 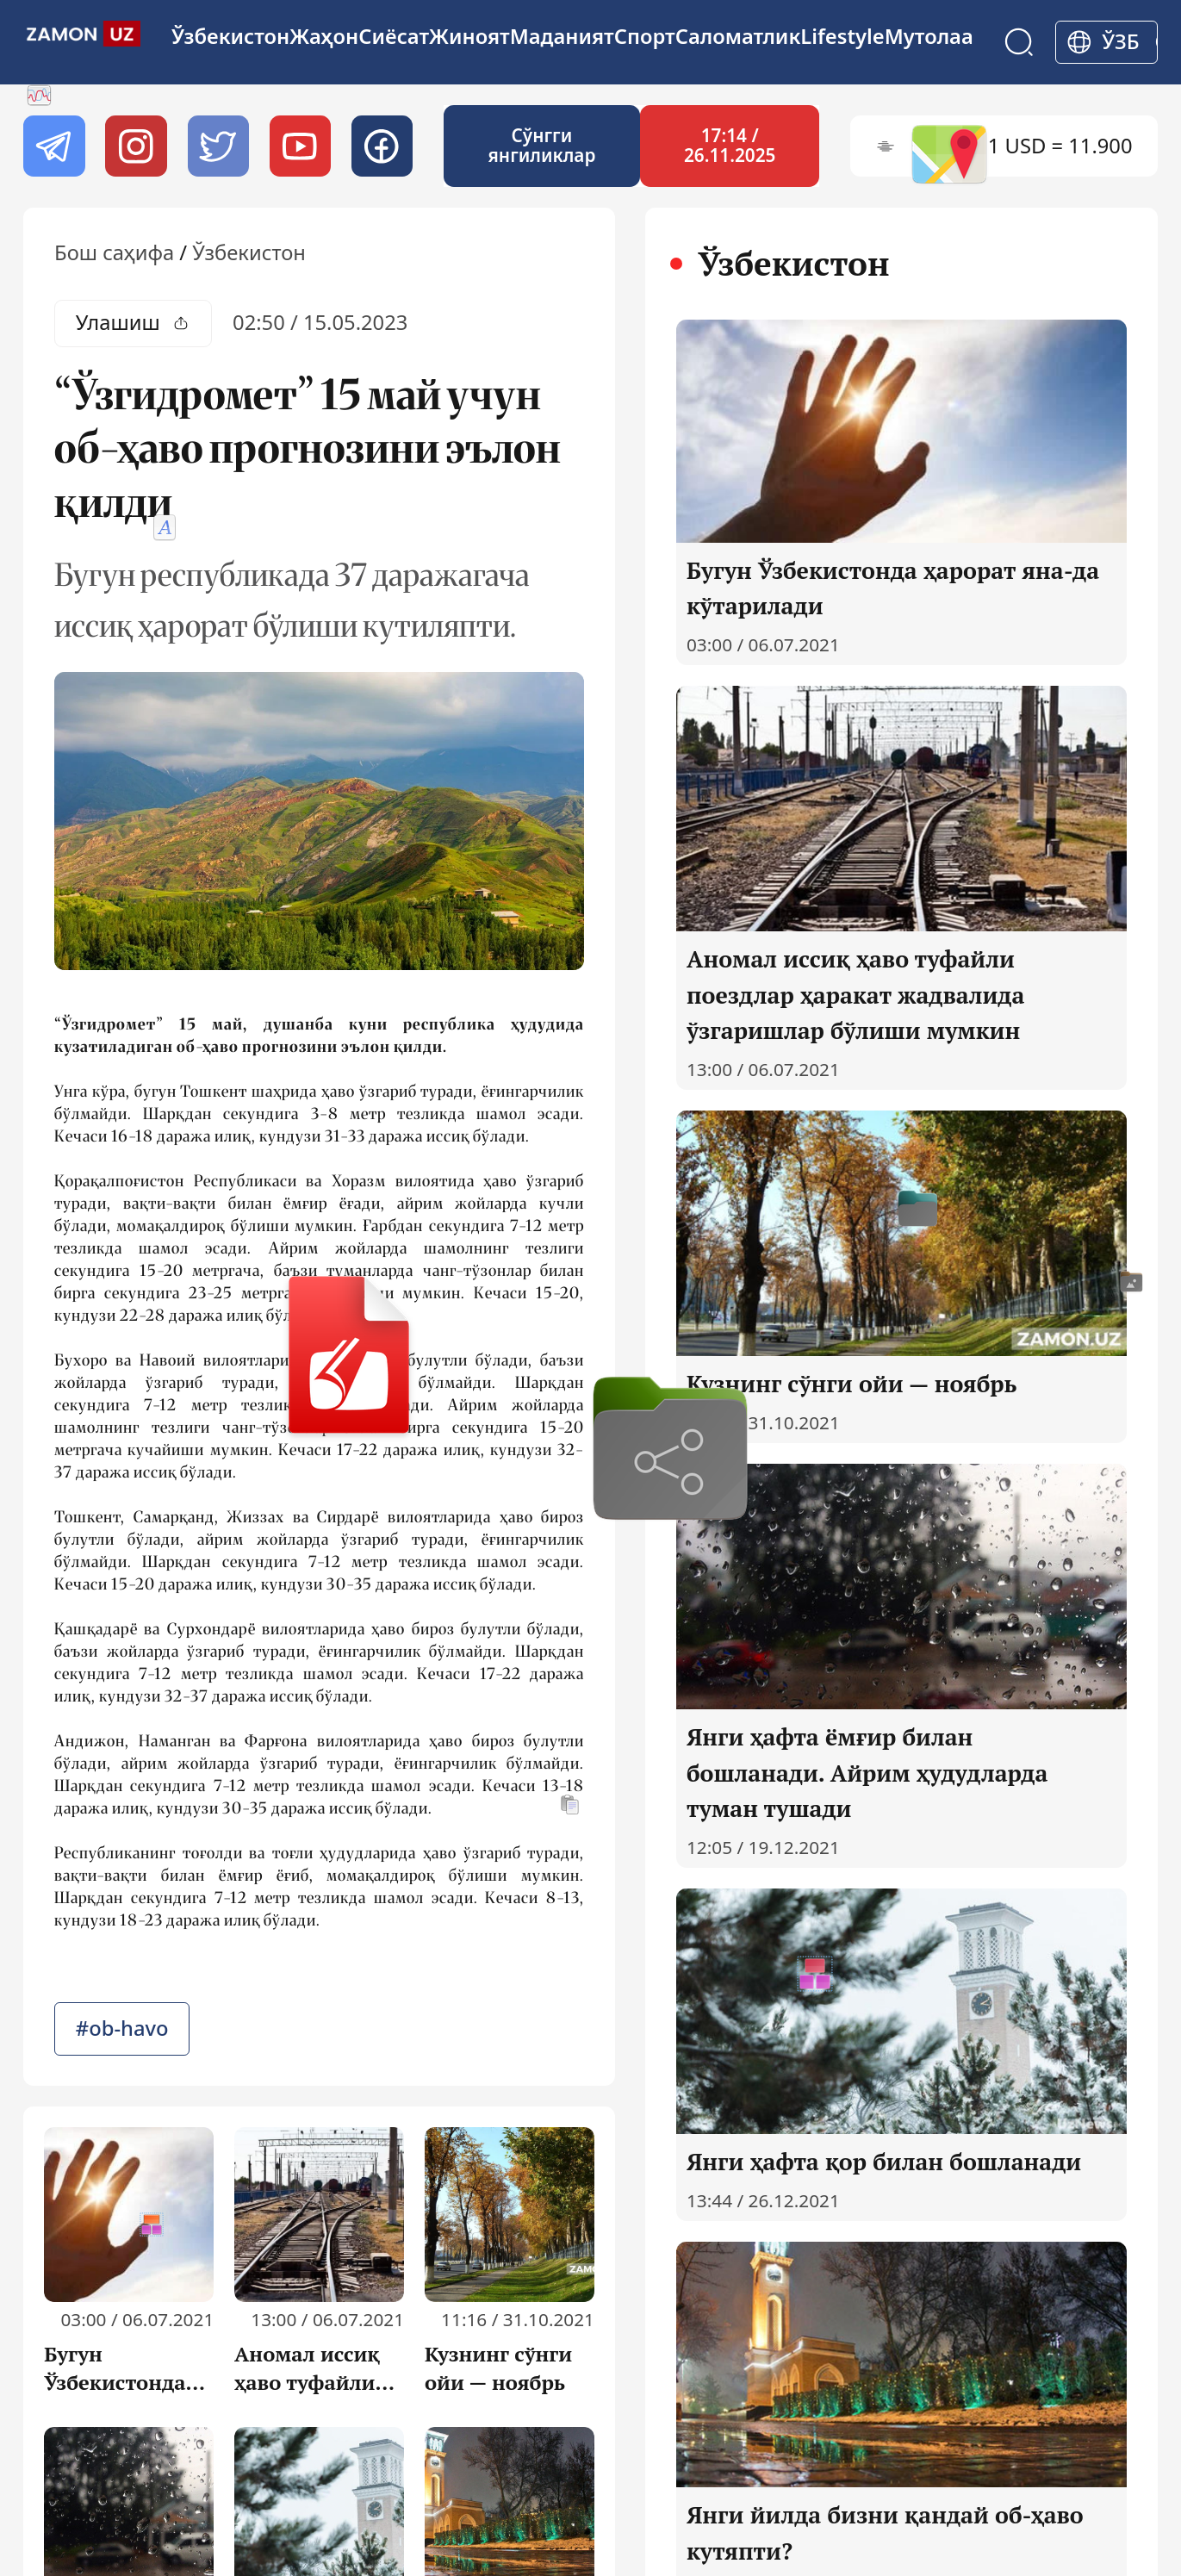 I want to click on select all items in the current view, so click(x=815, y=1974).